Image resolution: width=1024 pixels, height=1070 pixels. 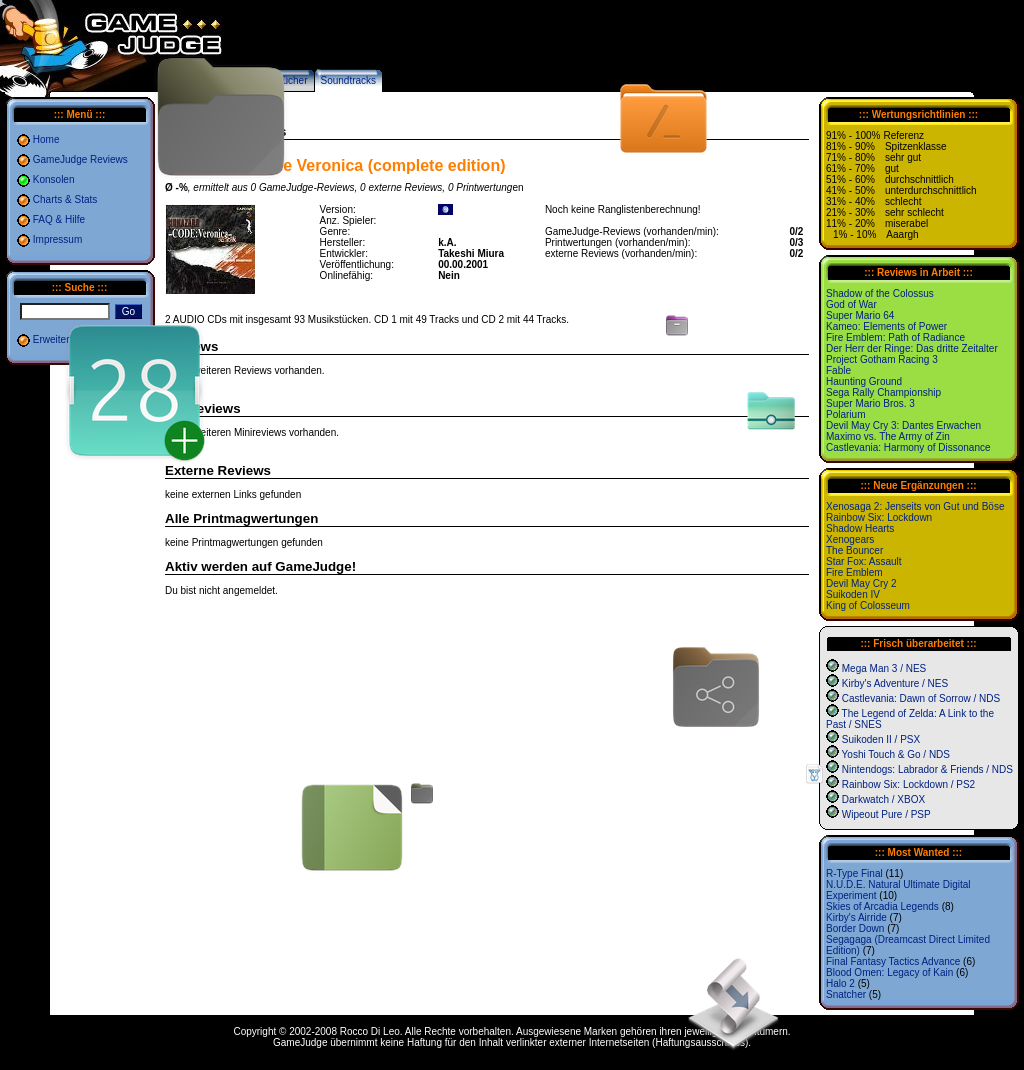 I want to click on open folder containing pokémon game files, so click(x=771, y=412).